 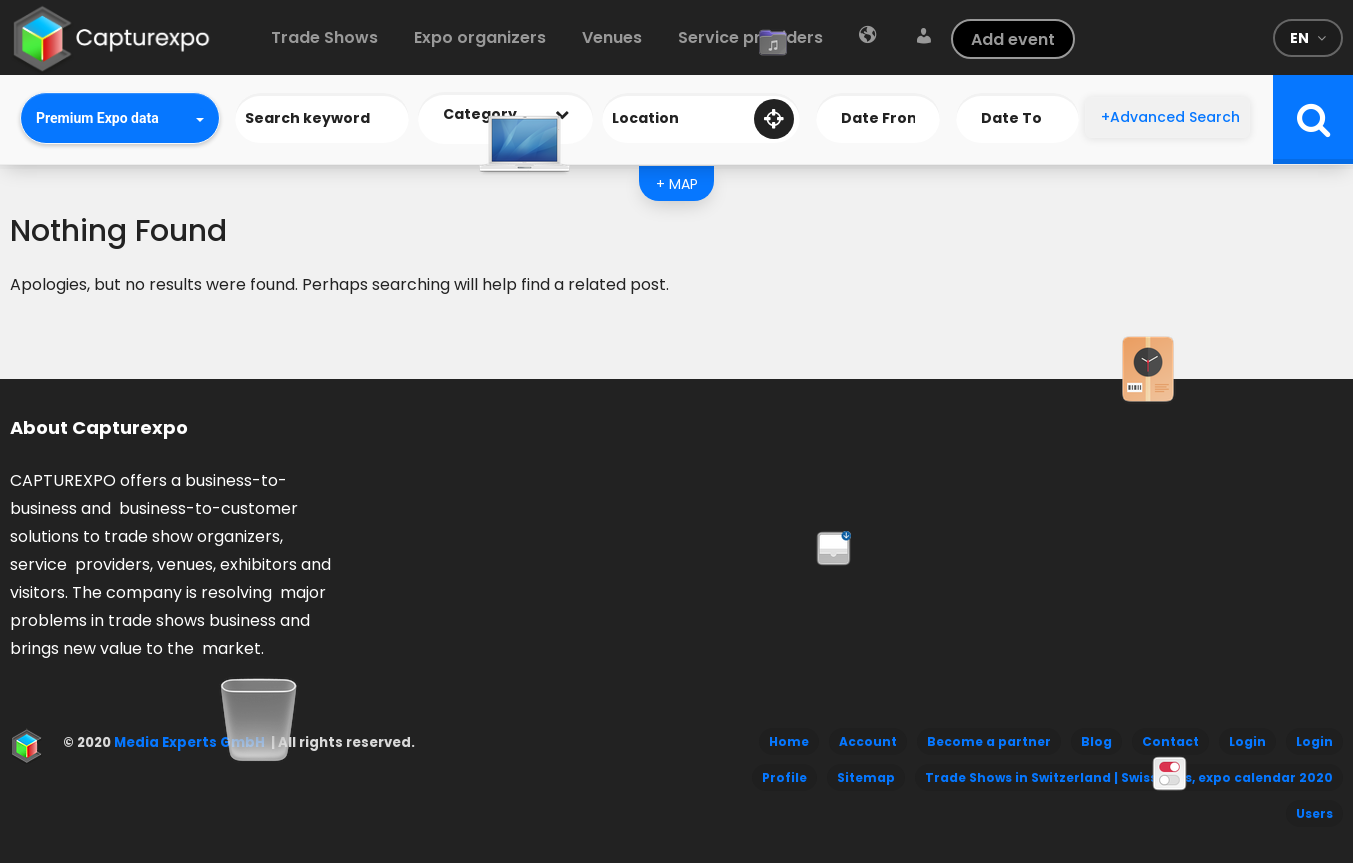 I want to click on package manager is processing or waiting, so click(x=1148, y=369).